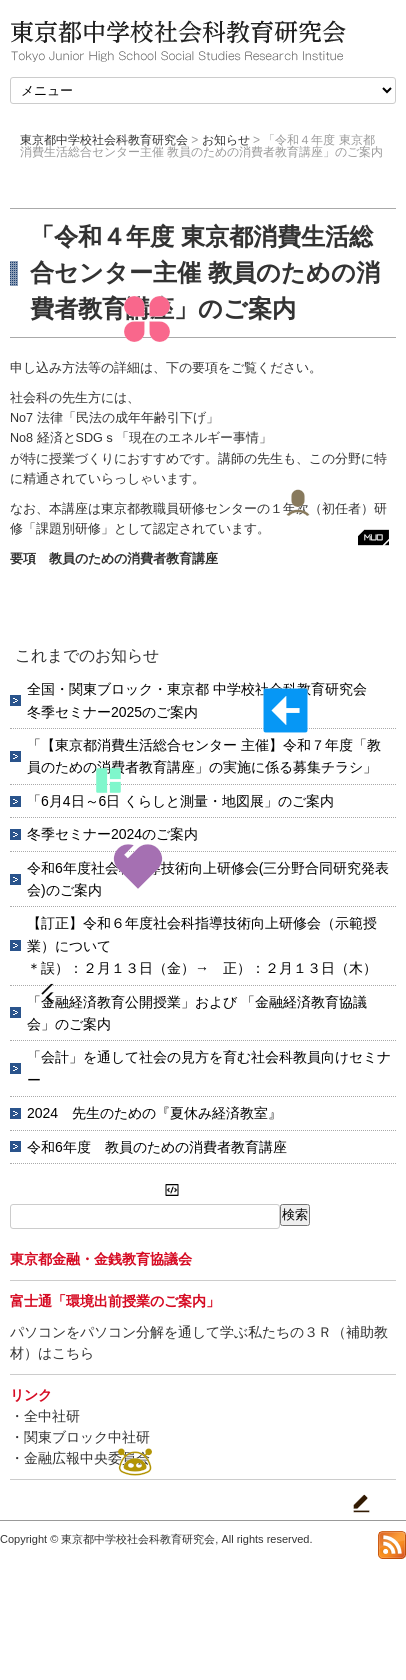  I want to click on MakeUseOf (MUO) website or app logo, so click(373, 537).